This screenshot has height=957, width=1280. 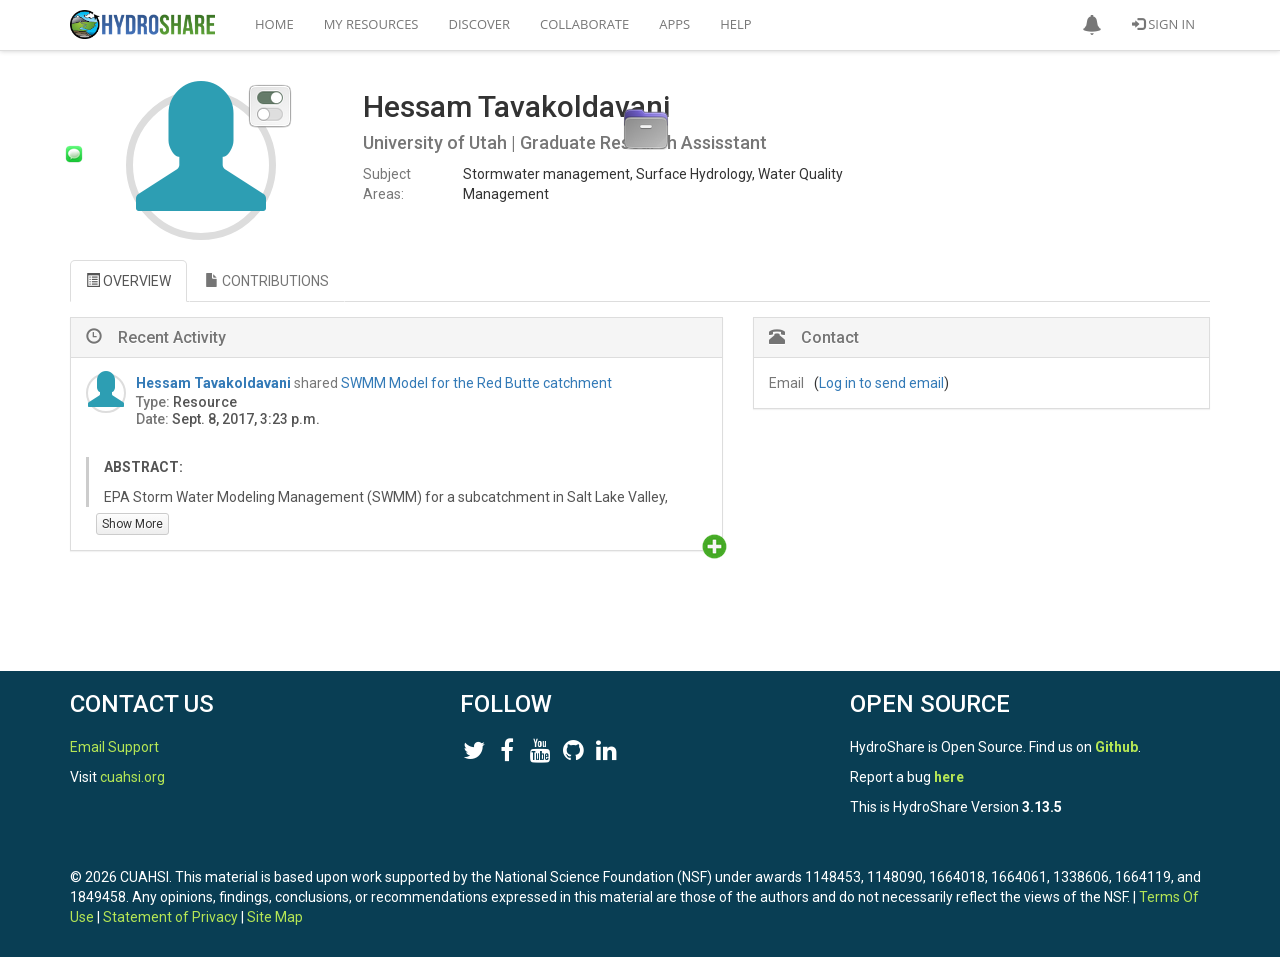 I want to click on add a new item to the list, so click(x=714, y=546).